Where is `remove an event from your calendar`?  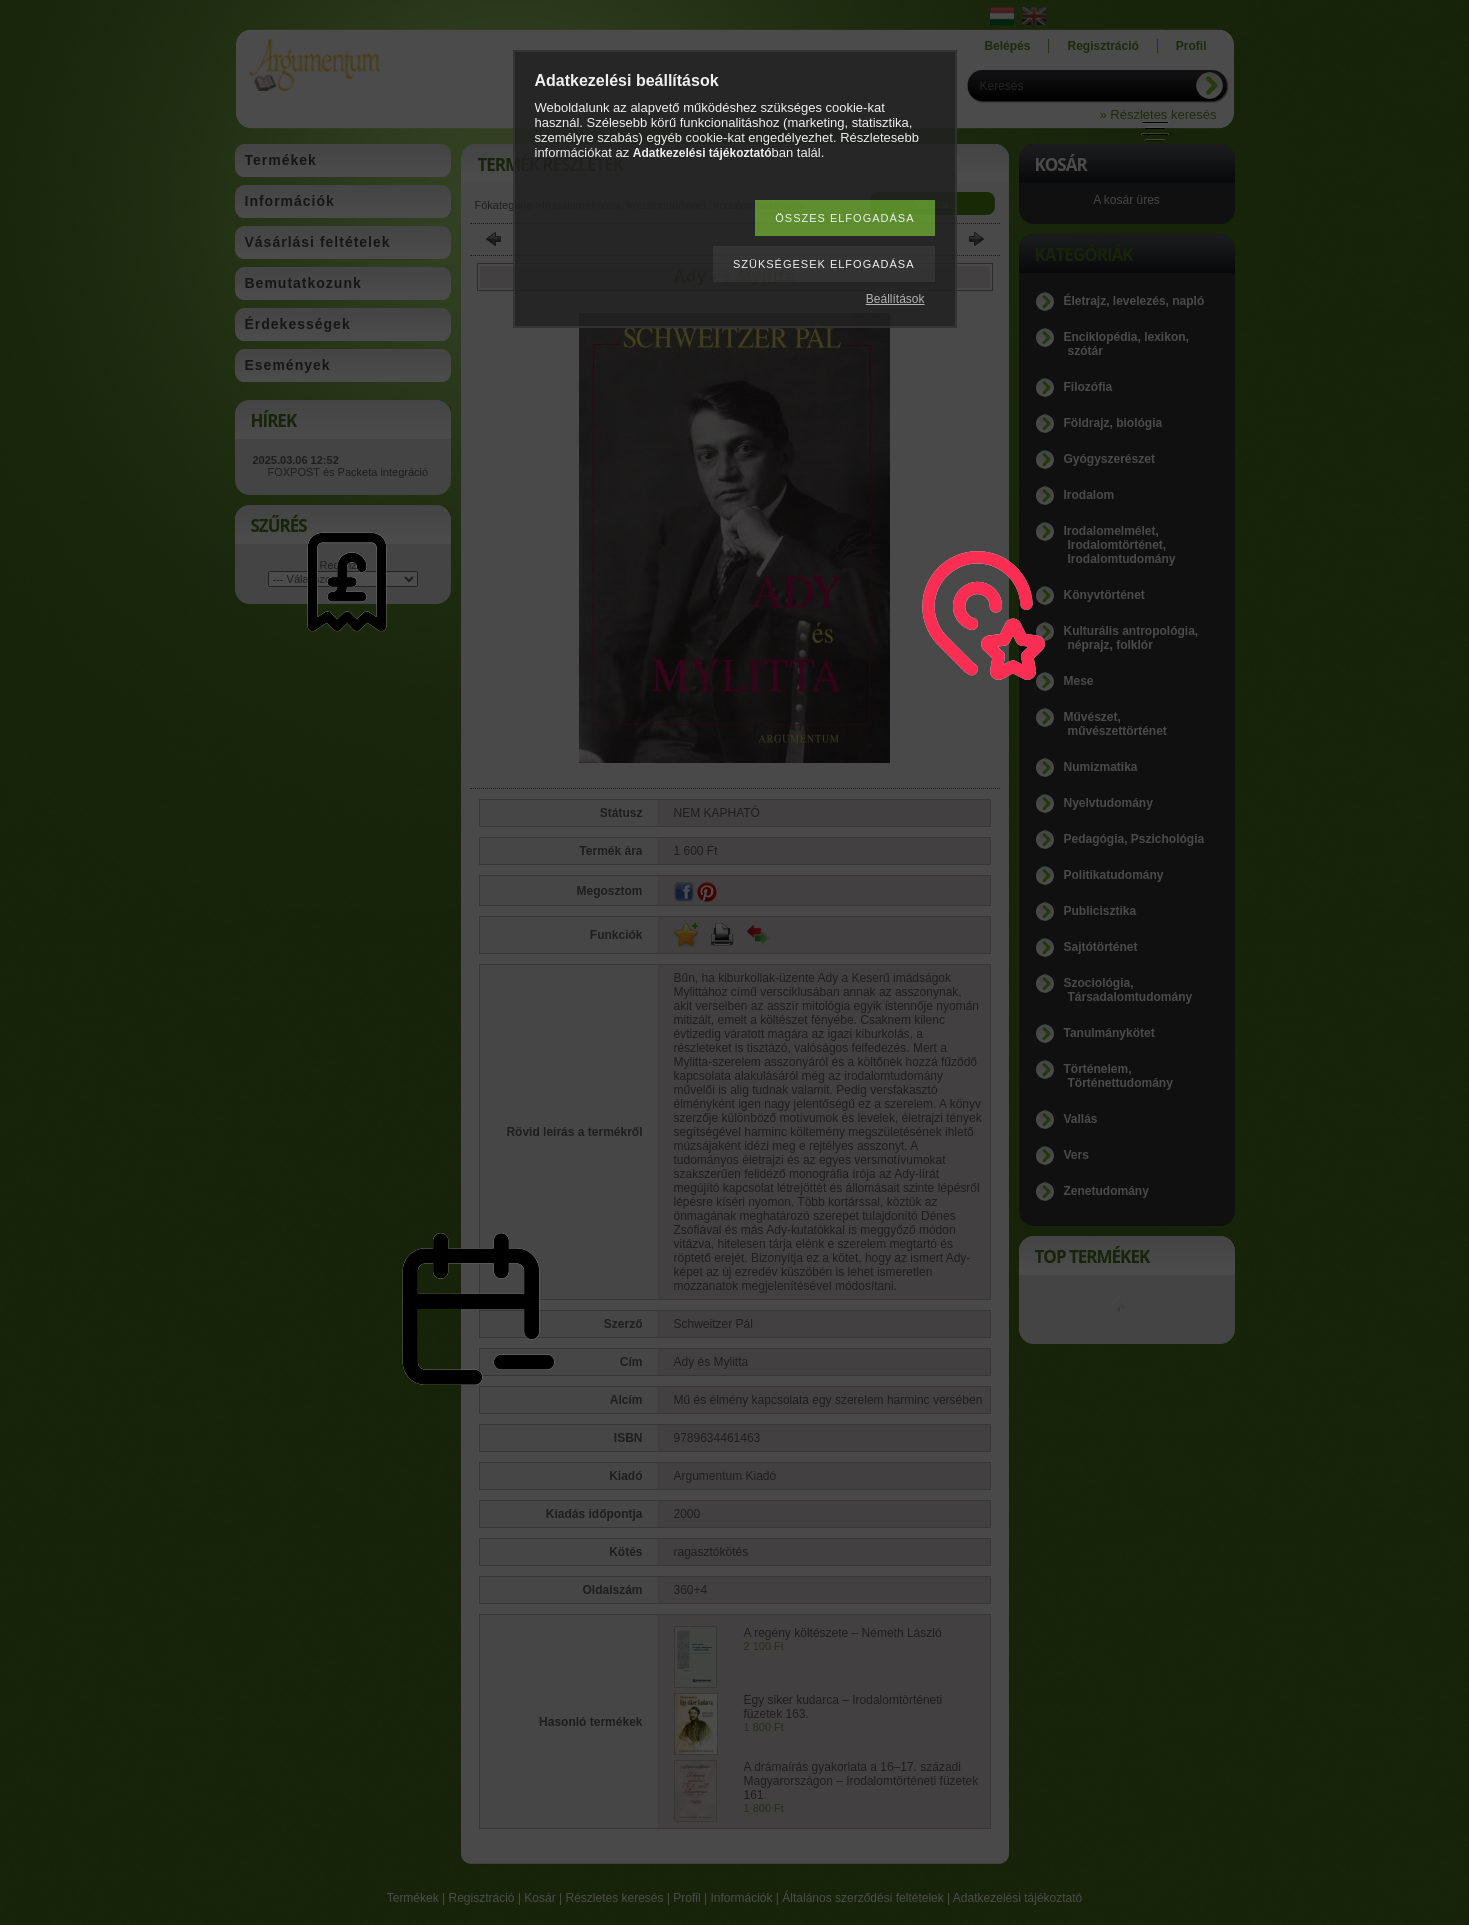 remove an event from your calendar is located at coordinates (471, 1309).